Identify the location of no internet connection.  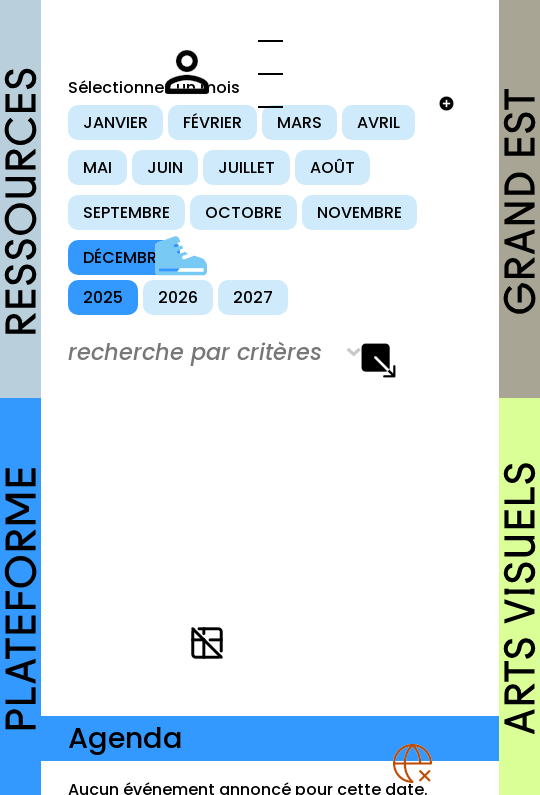
(412, 763).